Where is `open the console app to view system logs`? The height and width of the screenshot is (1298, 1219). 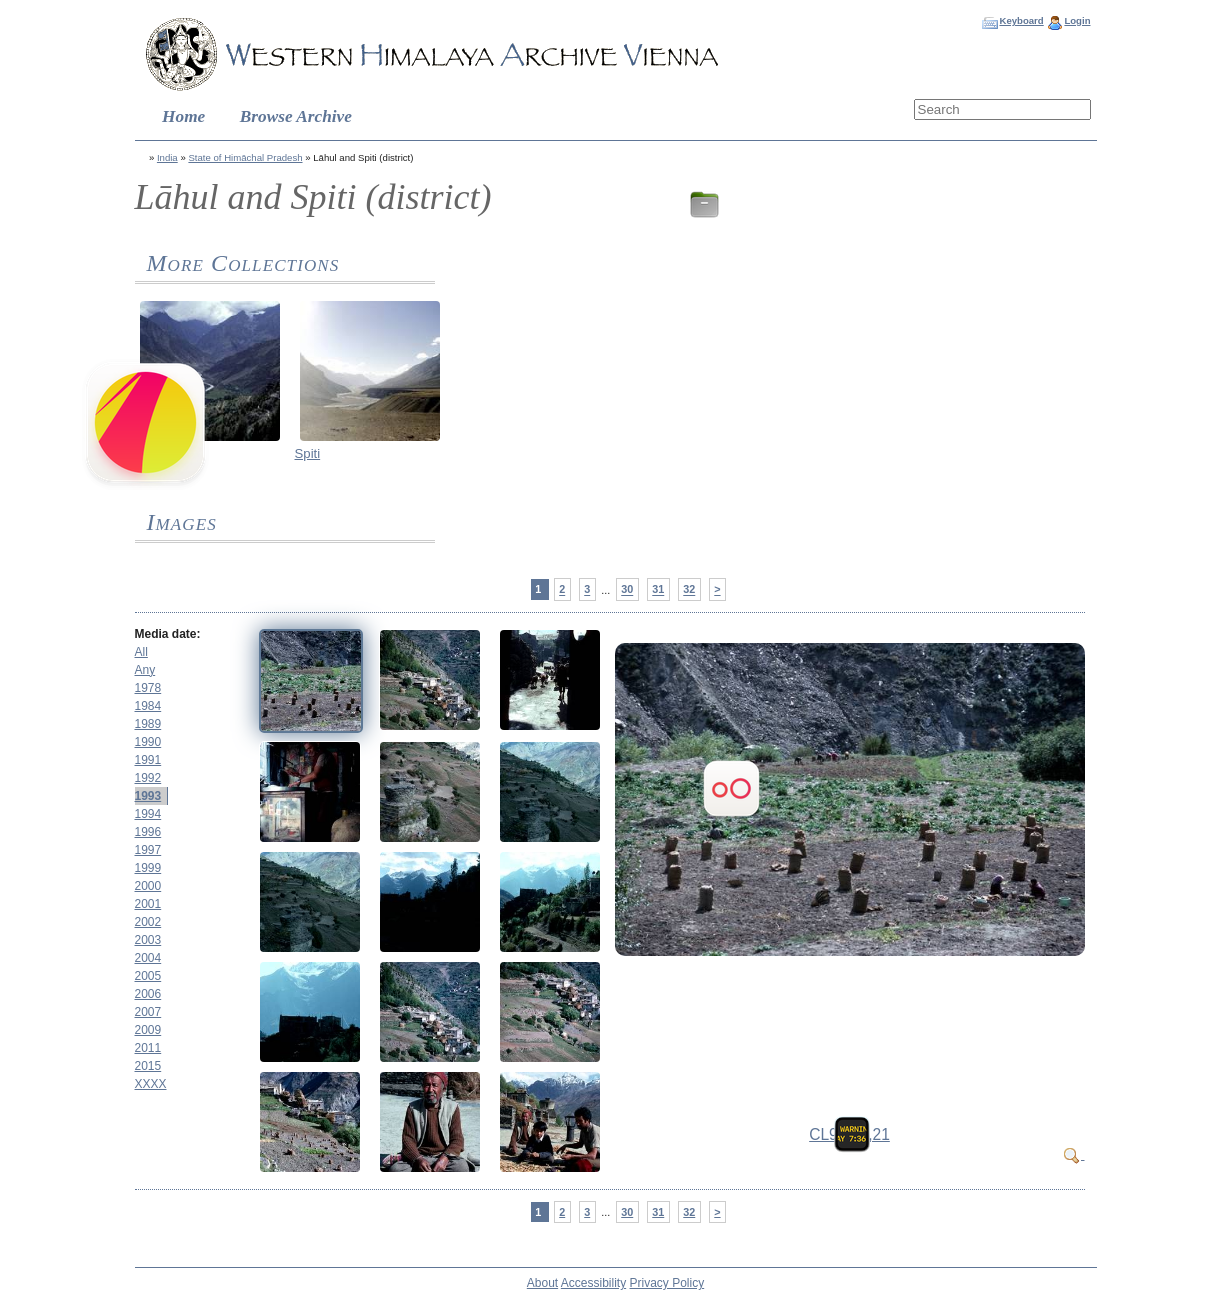 open the console app to view system logs is located at coordinates (852, 1134).